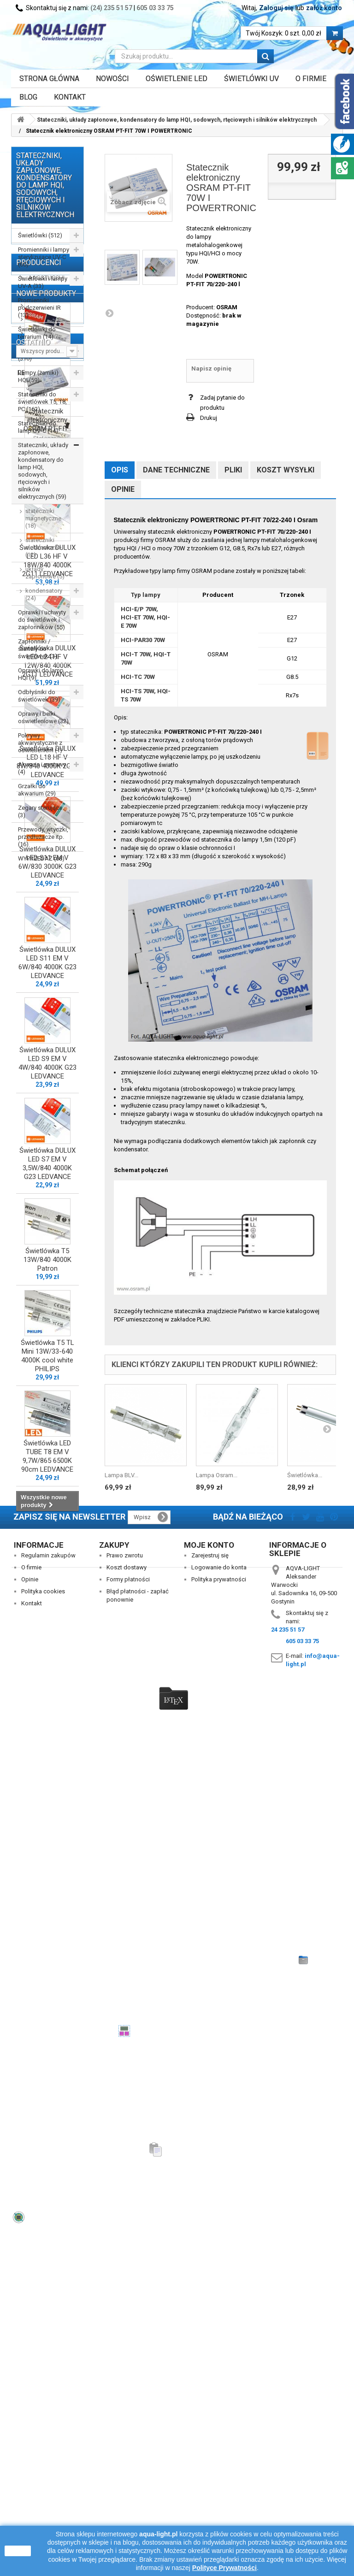 The image size is (354, 2576). Describe the element at coordinates (318, 746) in the screenshot. I see `open package manager application` at that location.